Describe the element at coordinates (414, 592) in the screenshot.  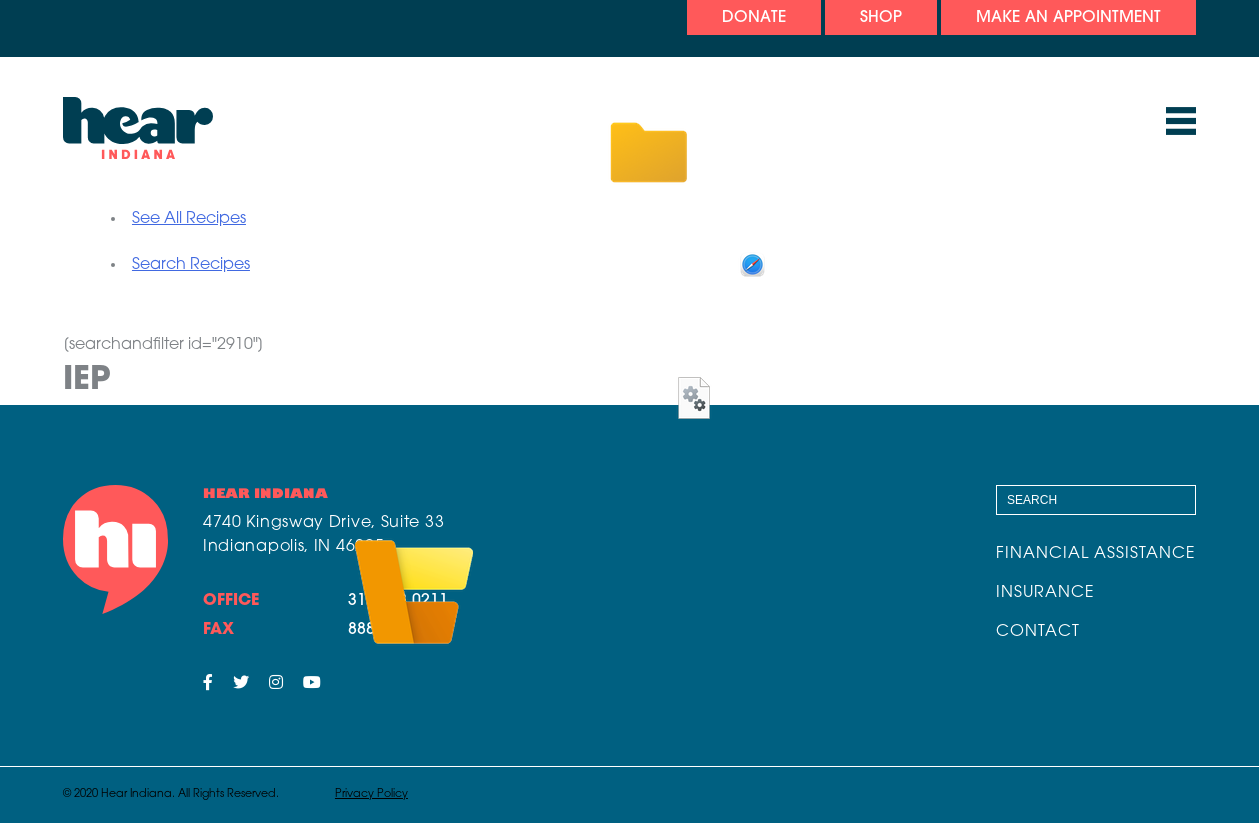
I see `open the commerce or shopping app` at that location.